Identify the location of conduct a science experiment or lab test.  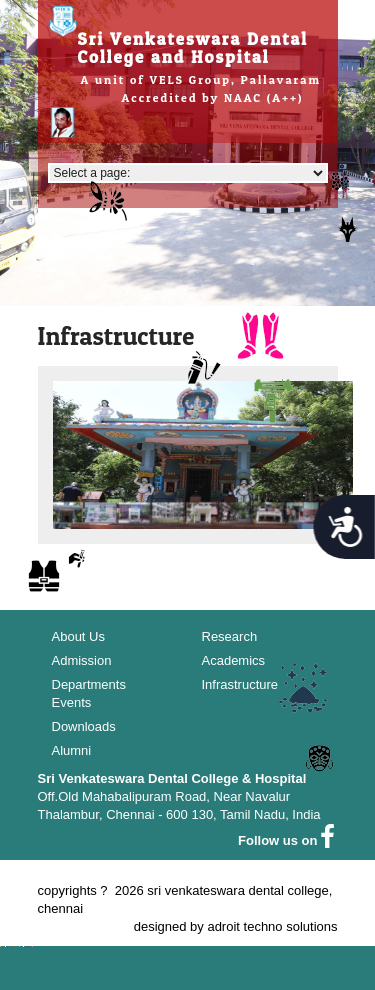
(77, 558).